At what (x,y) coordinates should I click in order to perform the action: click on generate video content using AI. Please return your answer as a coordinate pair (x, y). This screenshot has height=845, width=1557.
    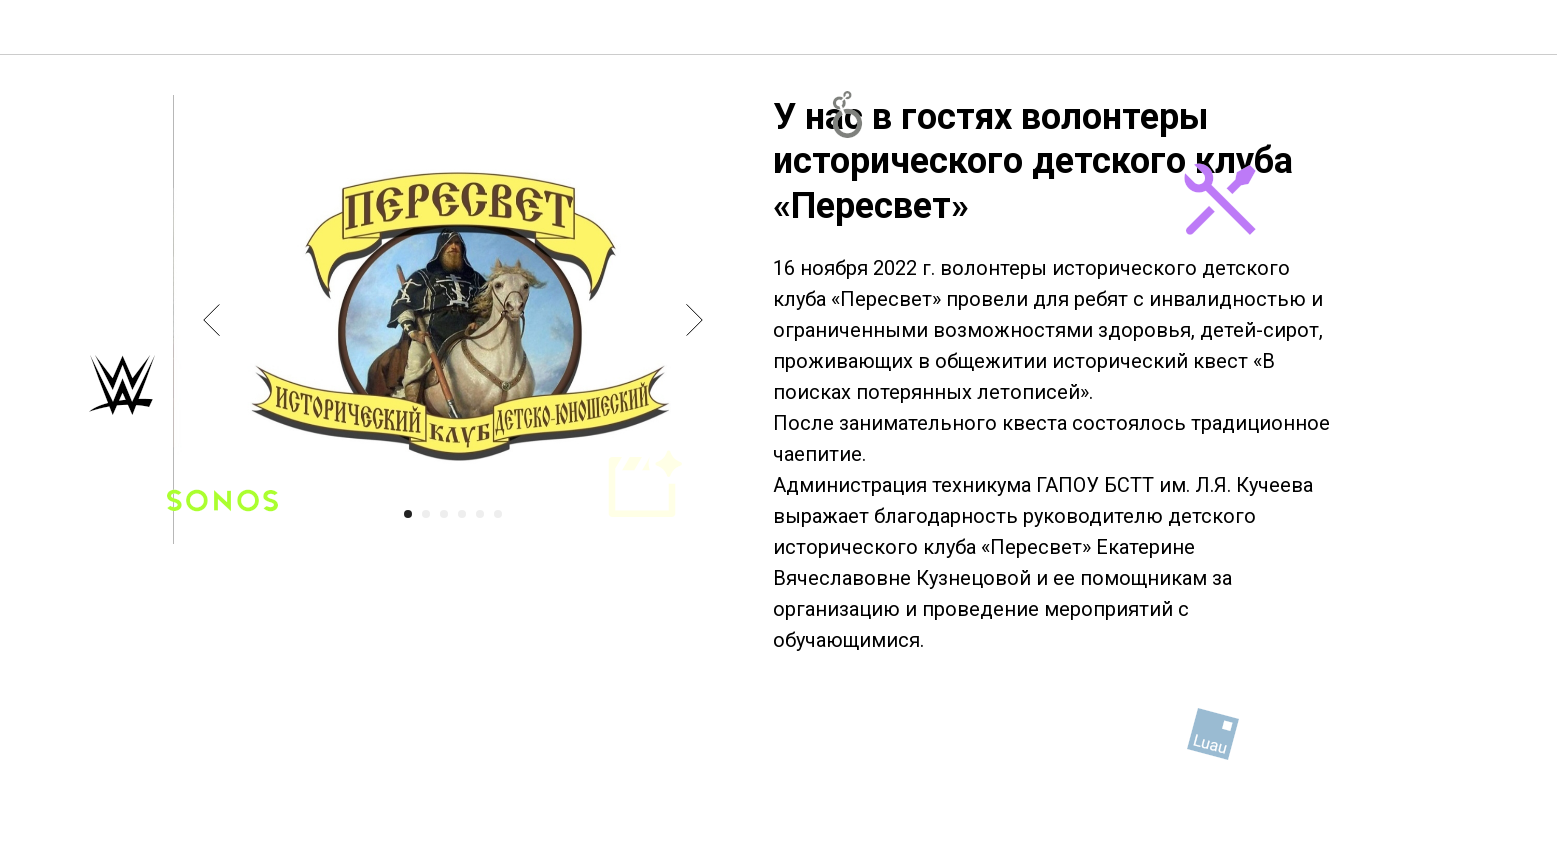
    Looking at the image, I should click on (642, 487).